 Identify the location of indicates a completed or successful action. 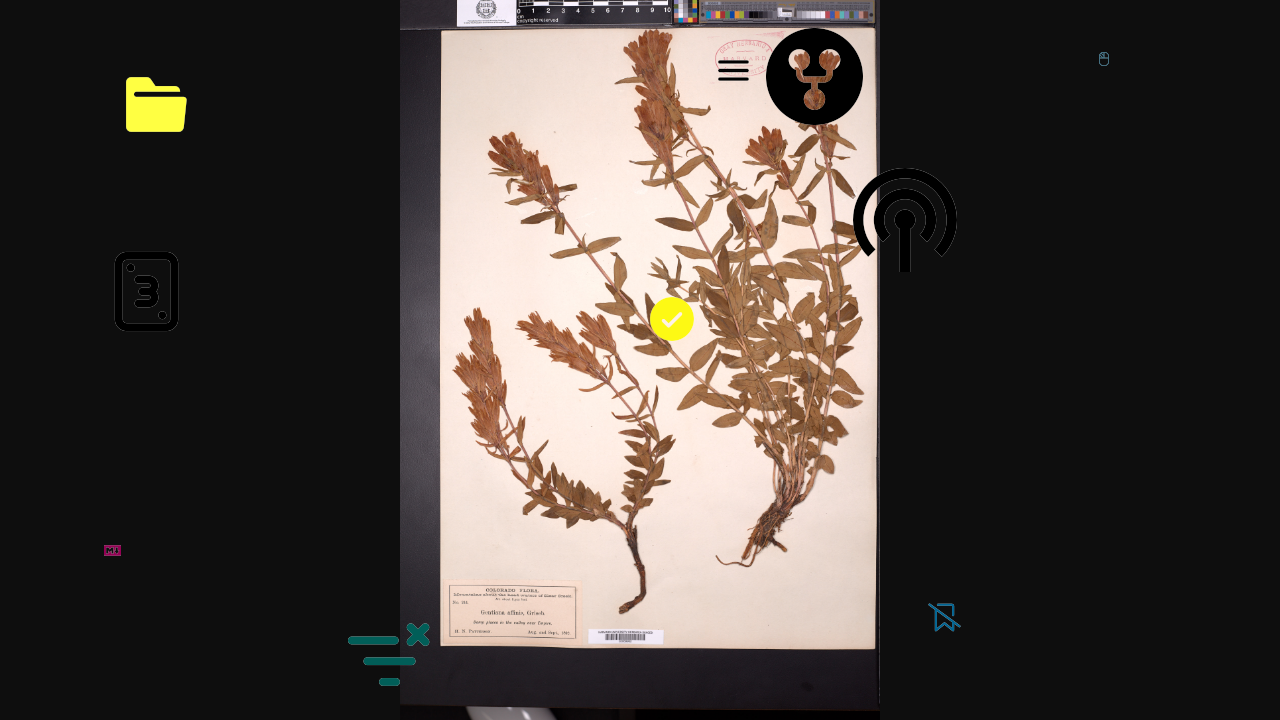
(672, 319).